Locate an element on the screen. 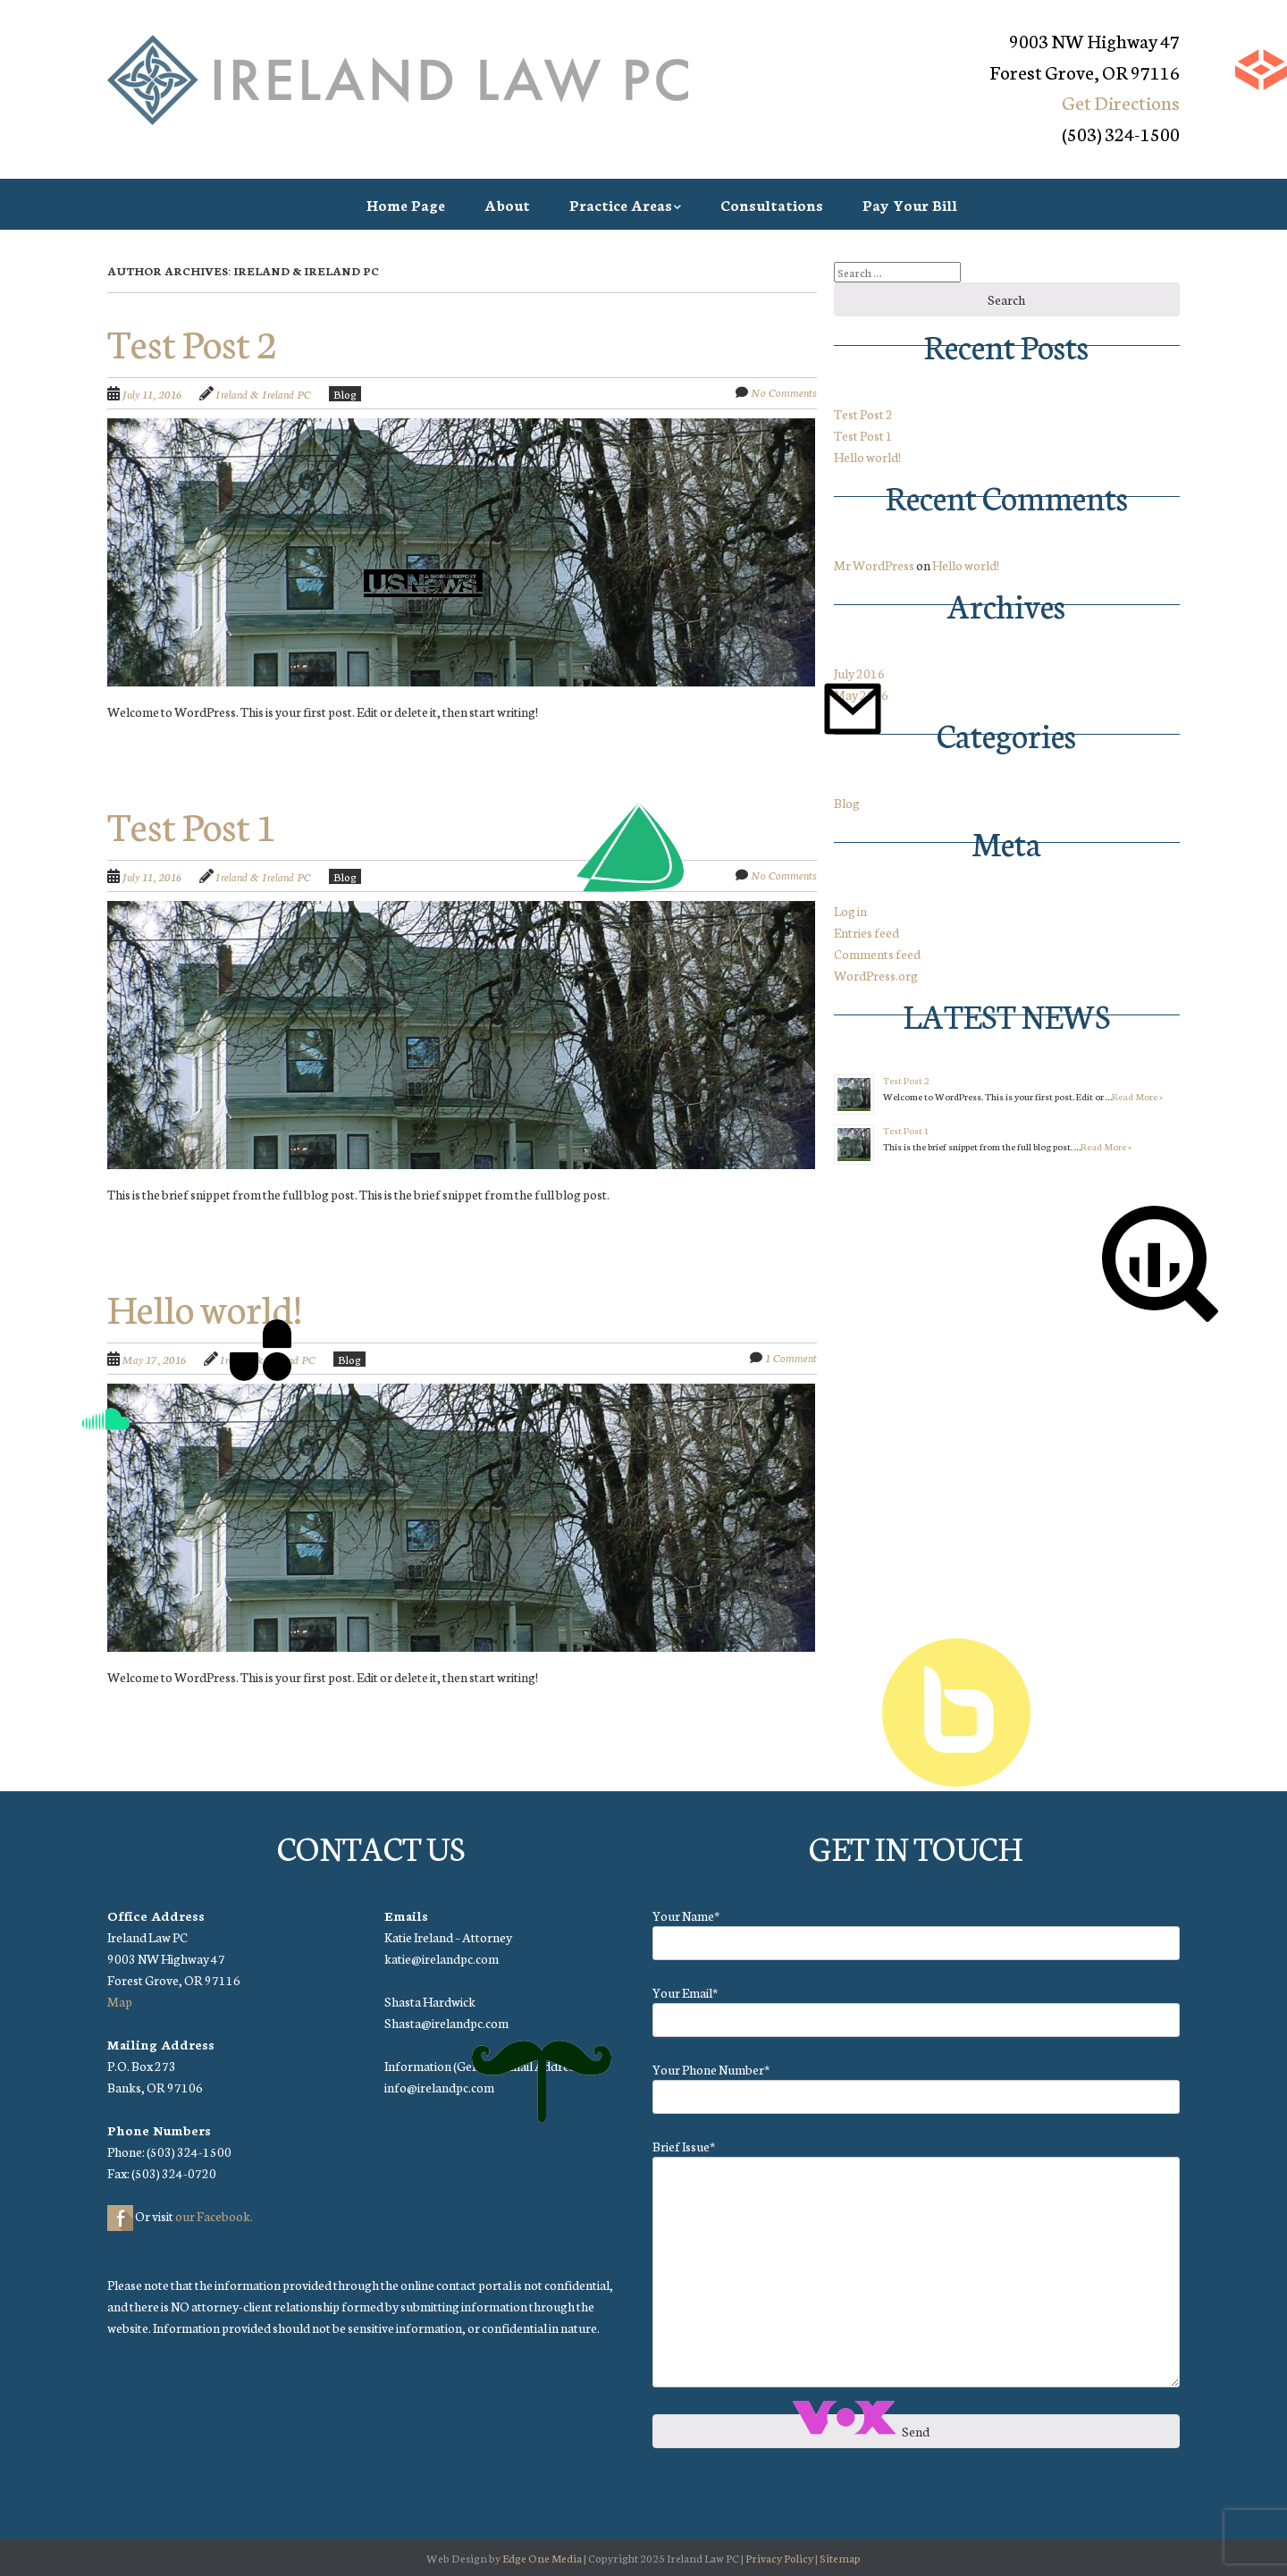 The image size is (1287, 2576). open soundcloud app is located at coordinates (105, 1418).